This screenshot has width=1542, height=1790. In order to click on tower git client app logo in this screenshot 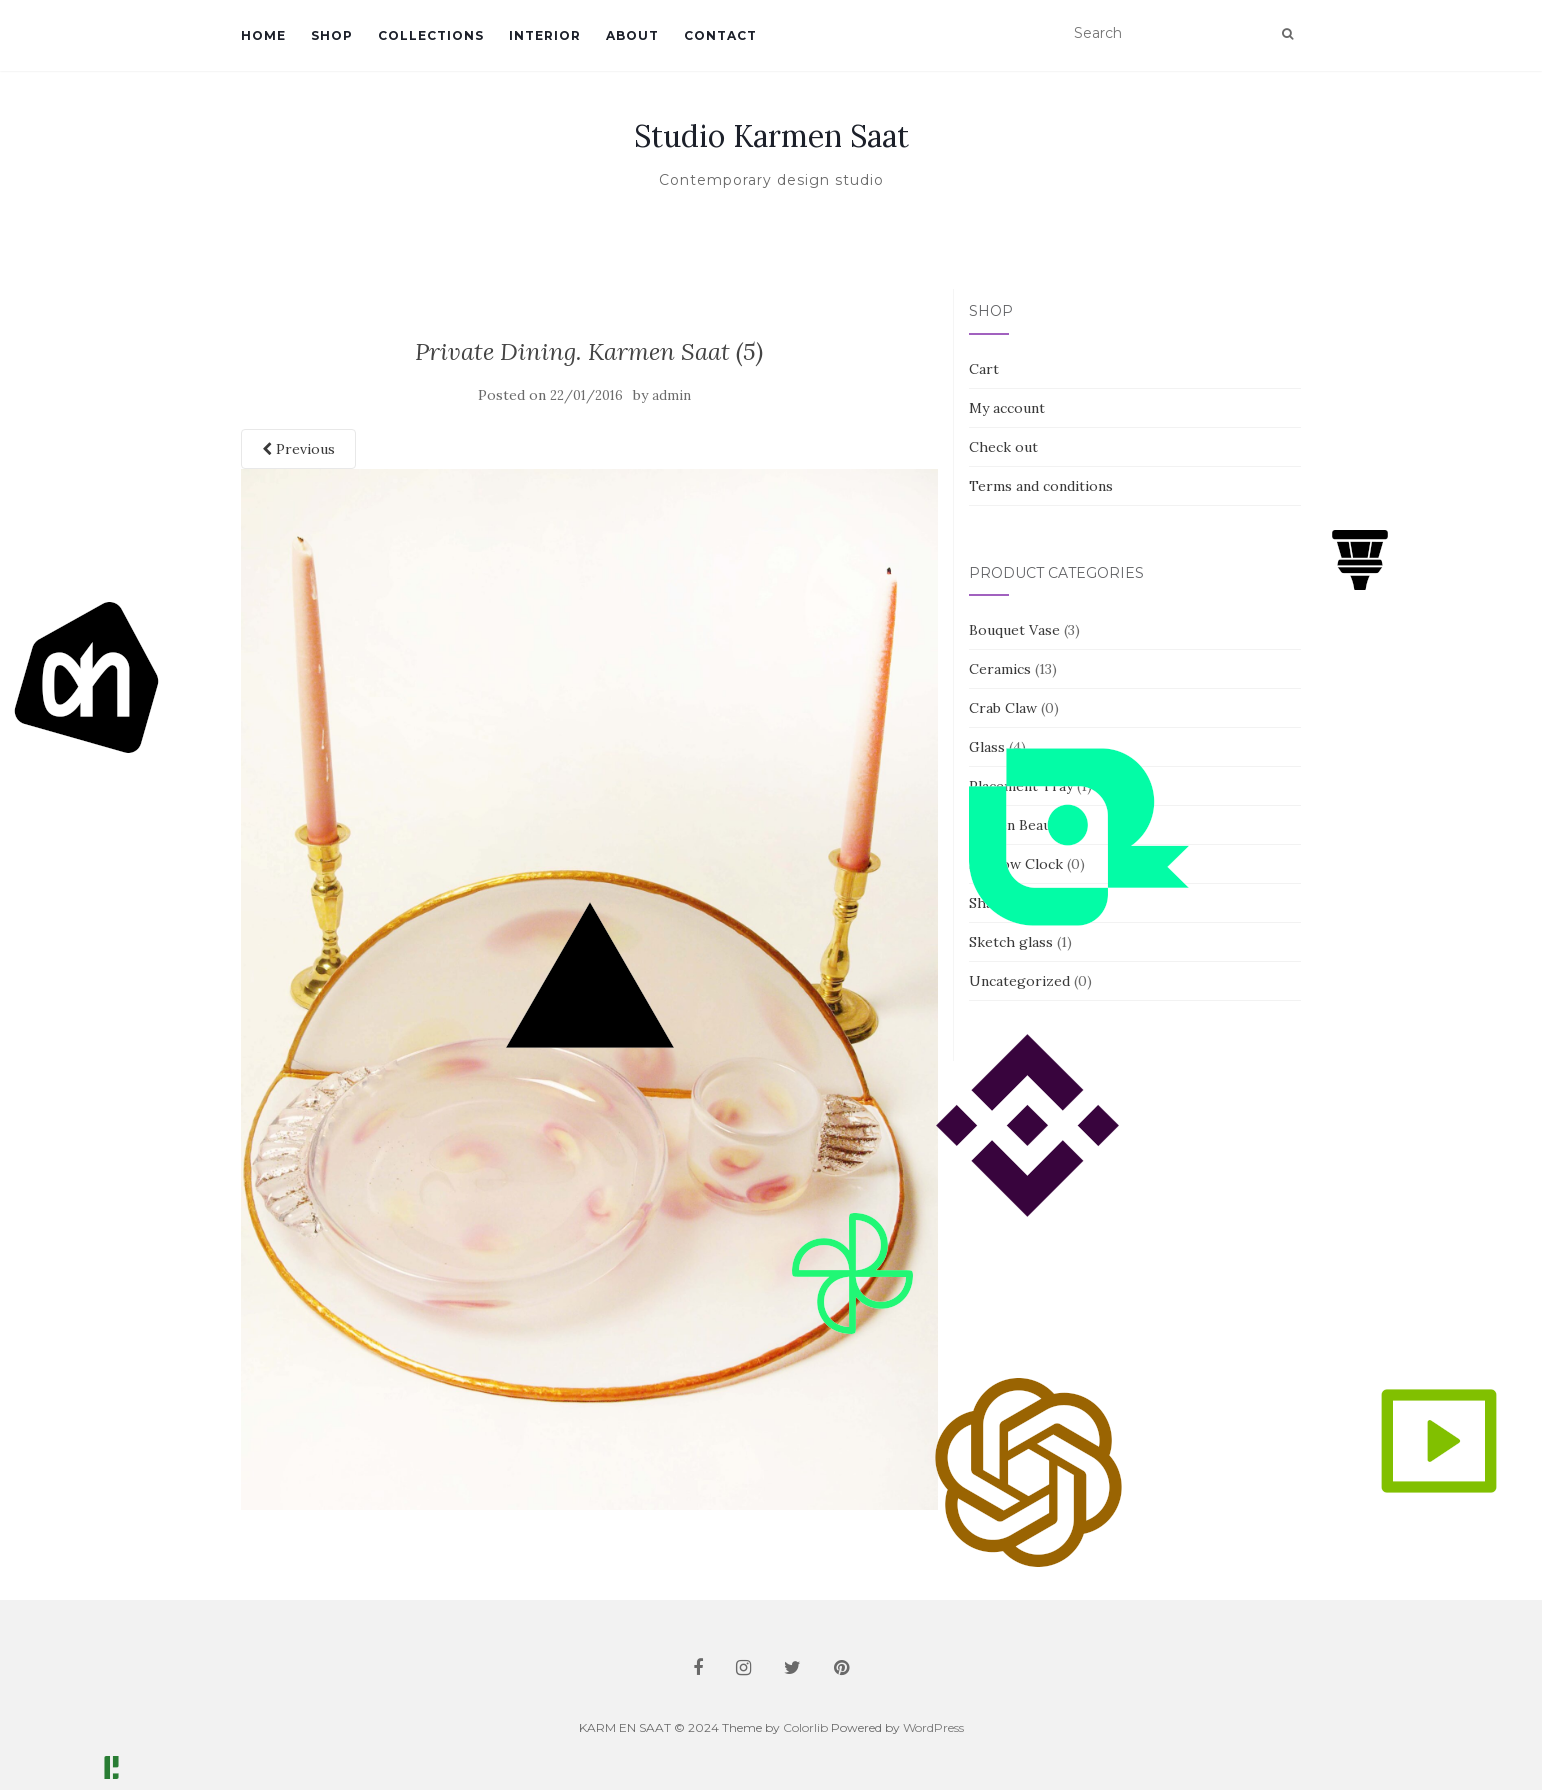, I will do `click(1360, 560)`.